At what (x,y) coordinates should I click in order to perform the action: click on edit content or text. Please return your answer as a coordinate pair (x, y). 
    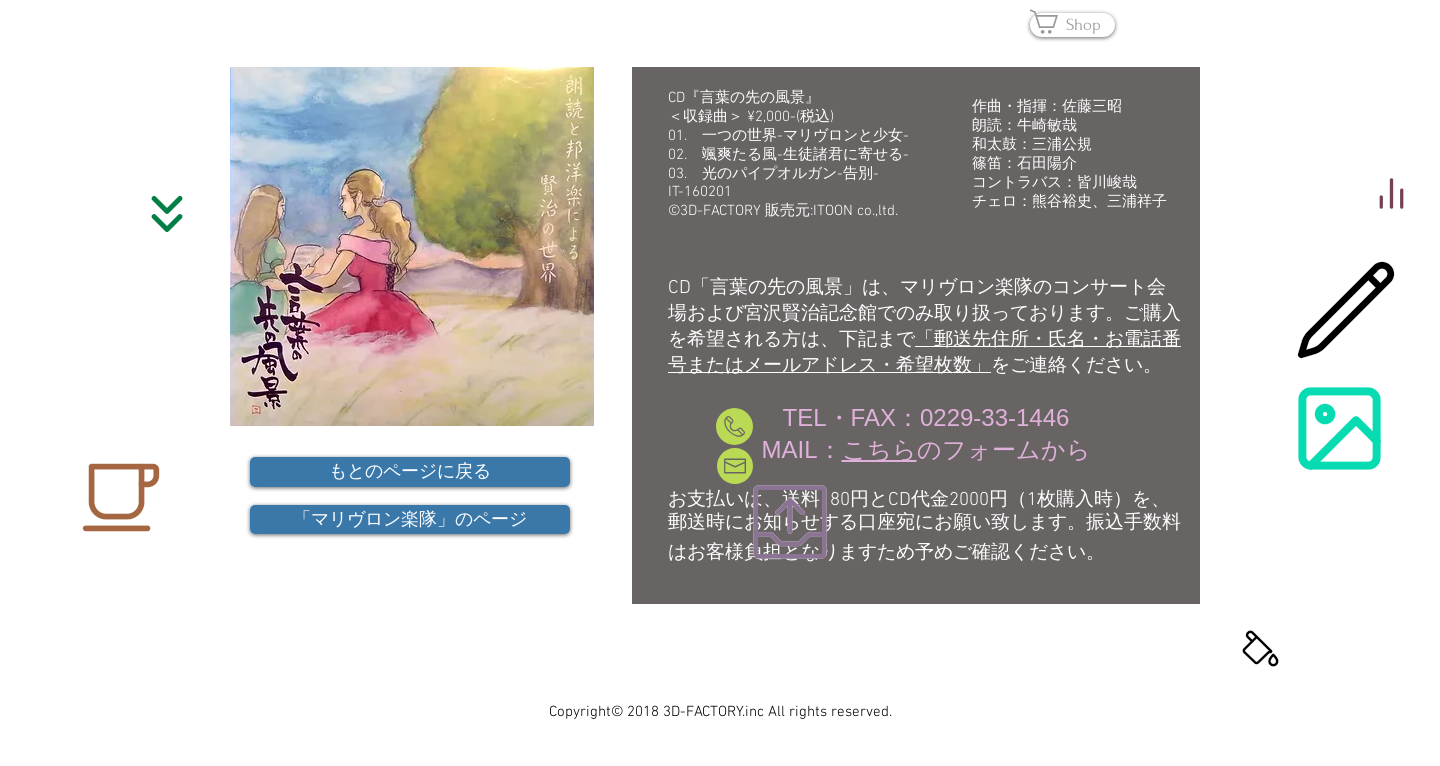
    Looking at the image, I should click on (1346, 310).